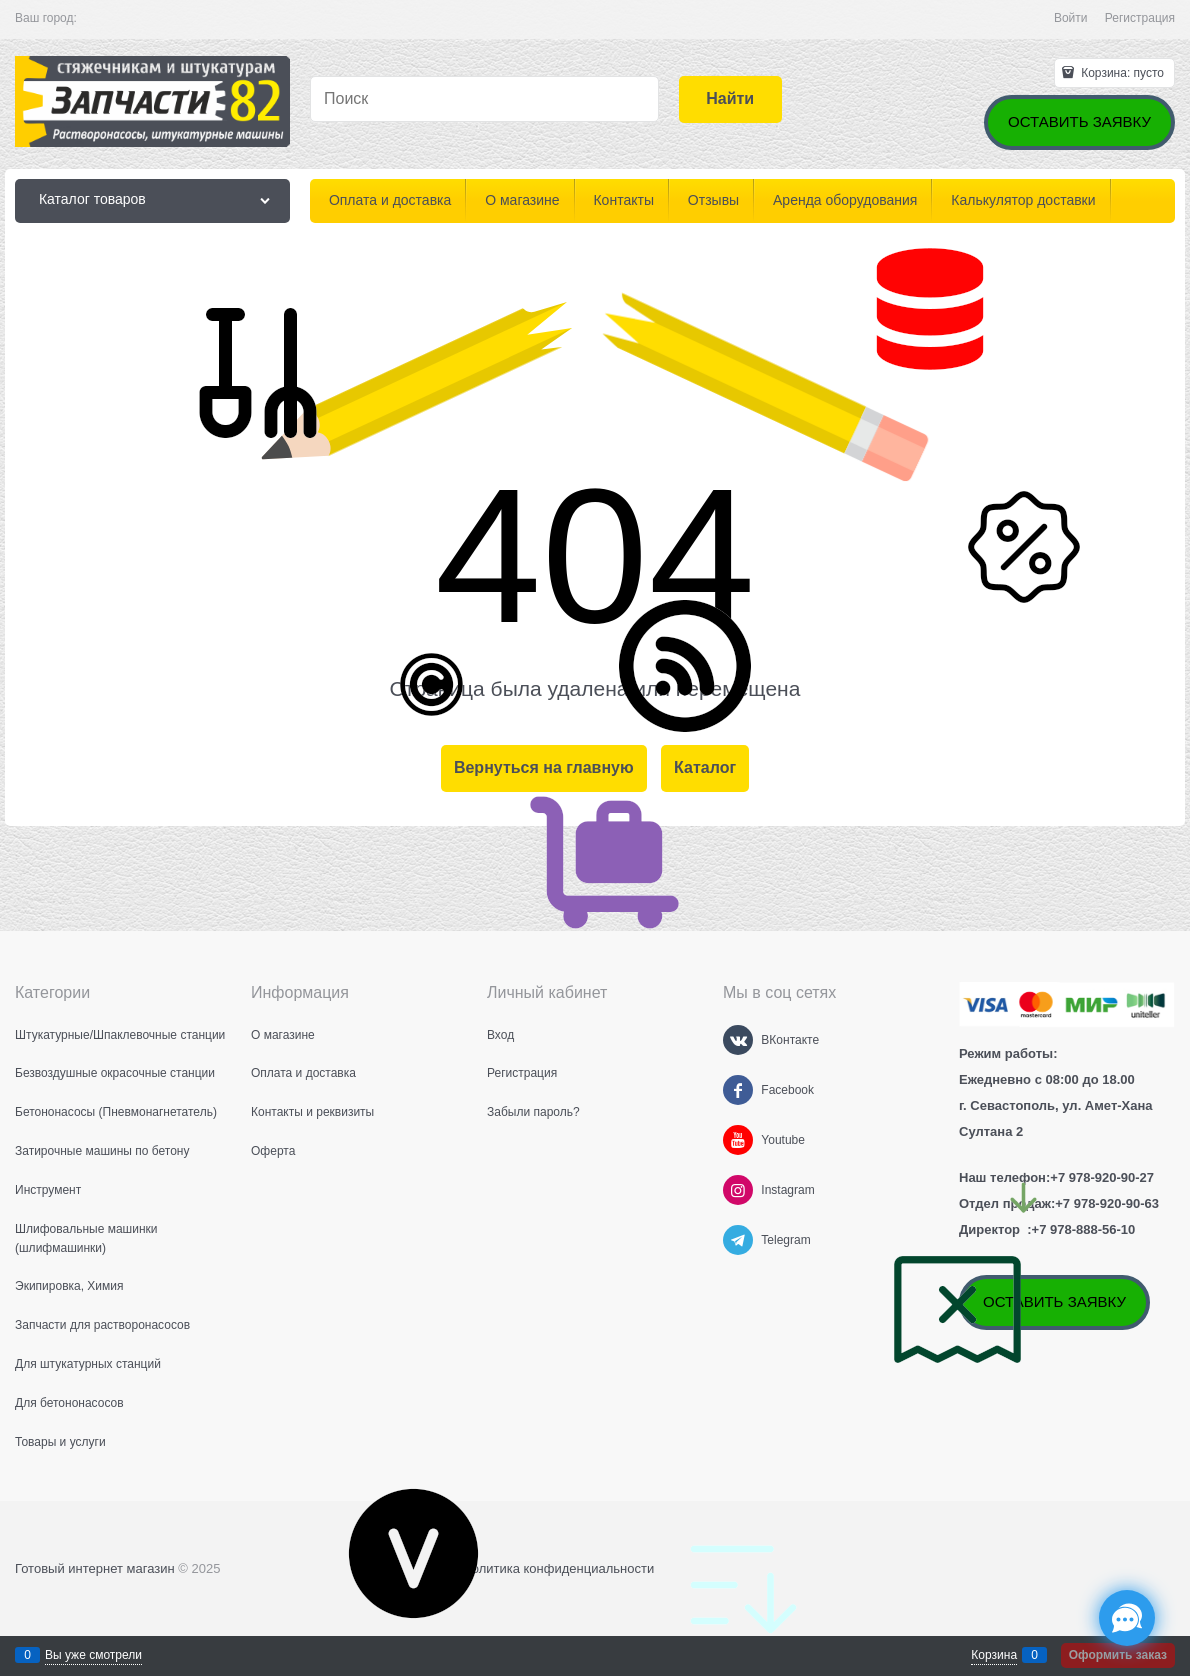 The height and width of the screenshot is (1676, 1190). I want to click on indicates a verified status or account, so click(413, 1553).